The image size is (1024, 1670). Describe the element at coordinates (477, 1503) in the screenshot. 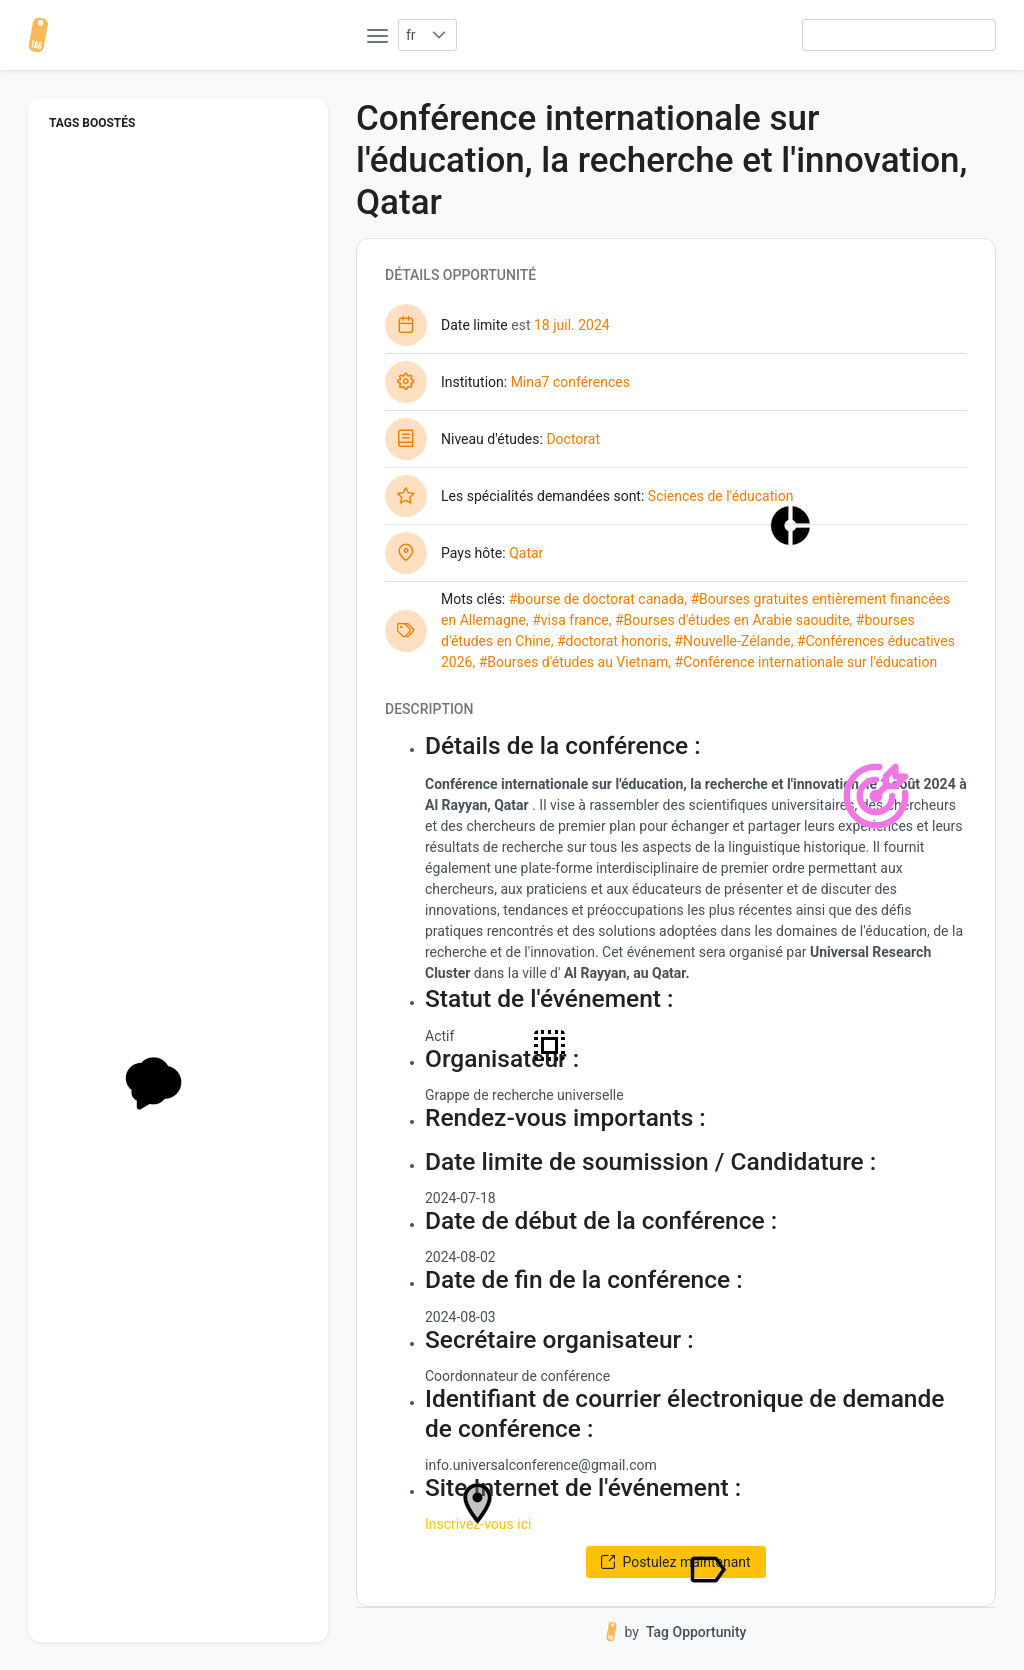

I see `view or set your current location` at that location.